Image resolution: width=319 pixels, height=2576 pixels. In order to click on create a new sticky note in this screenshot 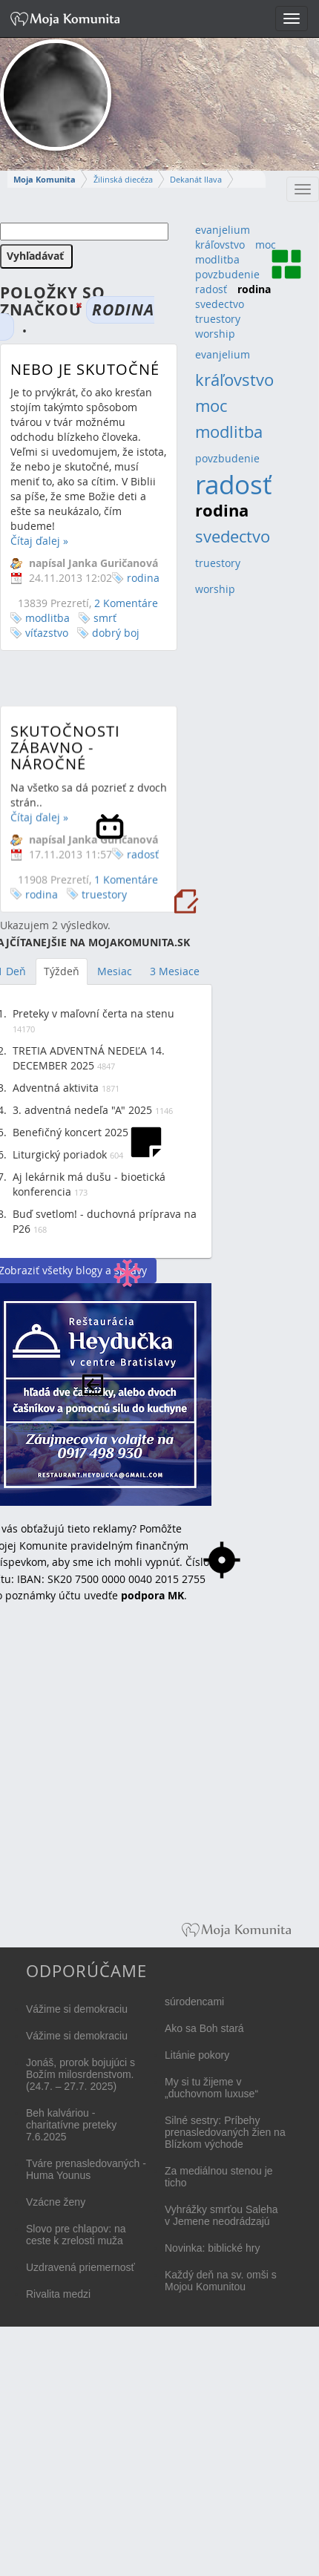, I will do `click(146, 1142)`.